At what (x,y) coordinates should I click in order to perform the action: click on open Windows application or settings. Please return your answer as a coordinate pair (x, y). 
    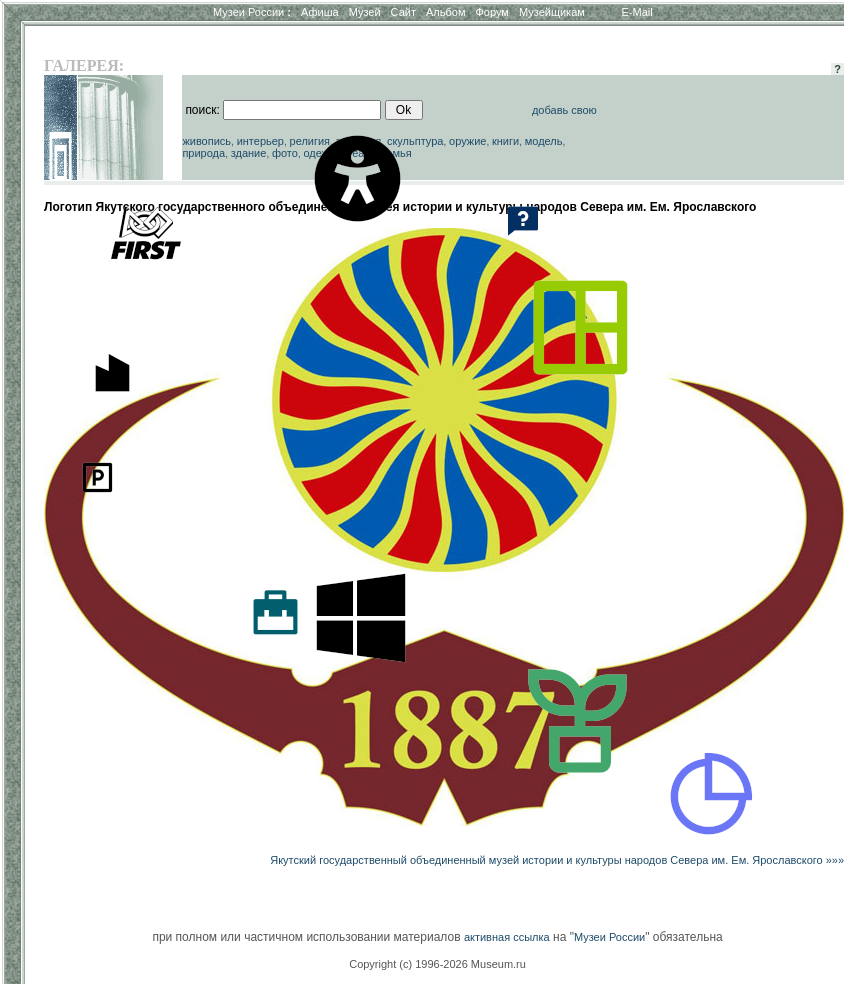
    Looking at the image, I should click on (361, 618).